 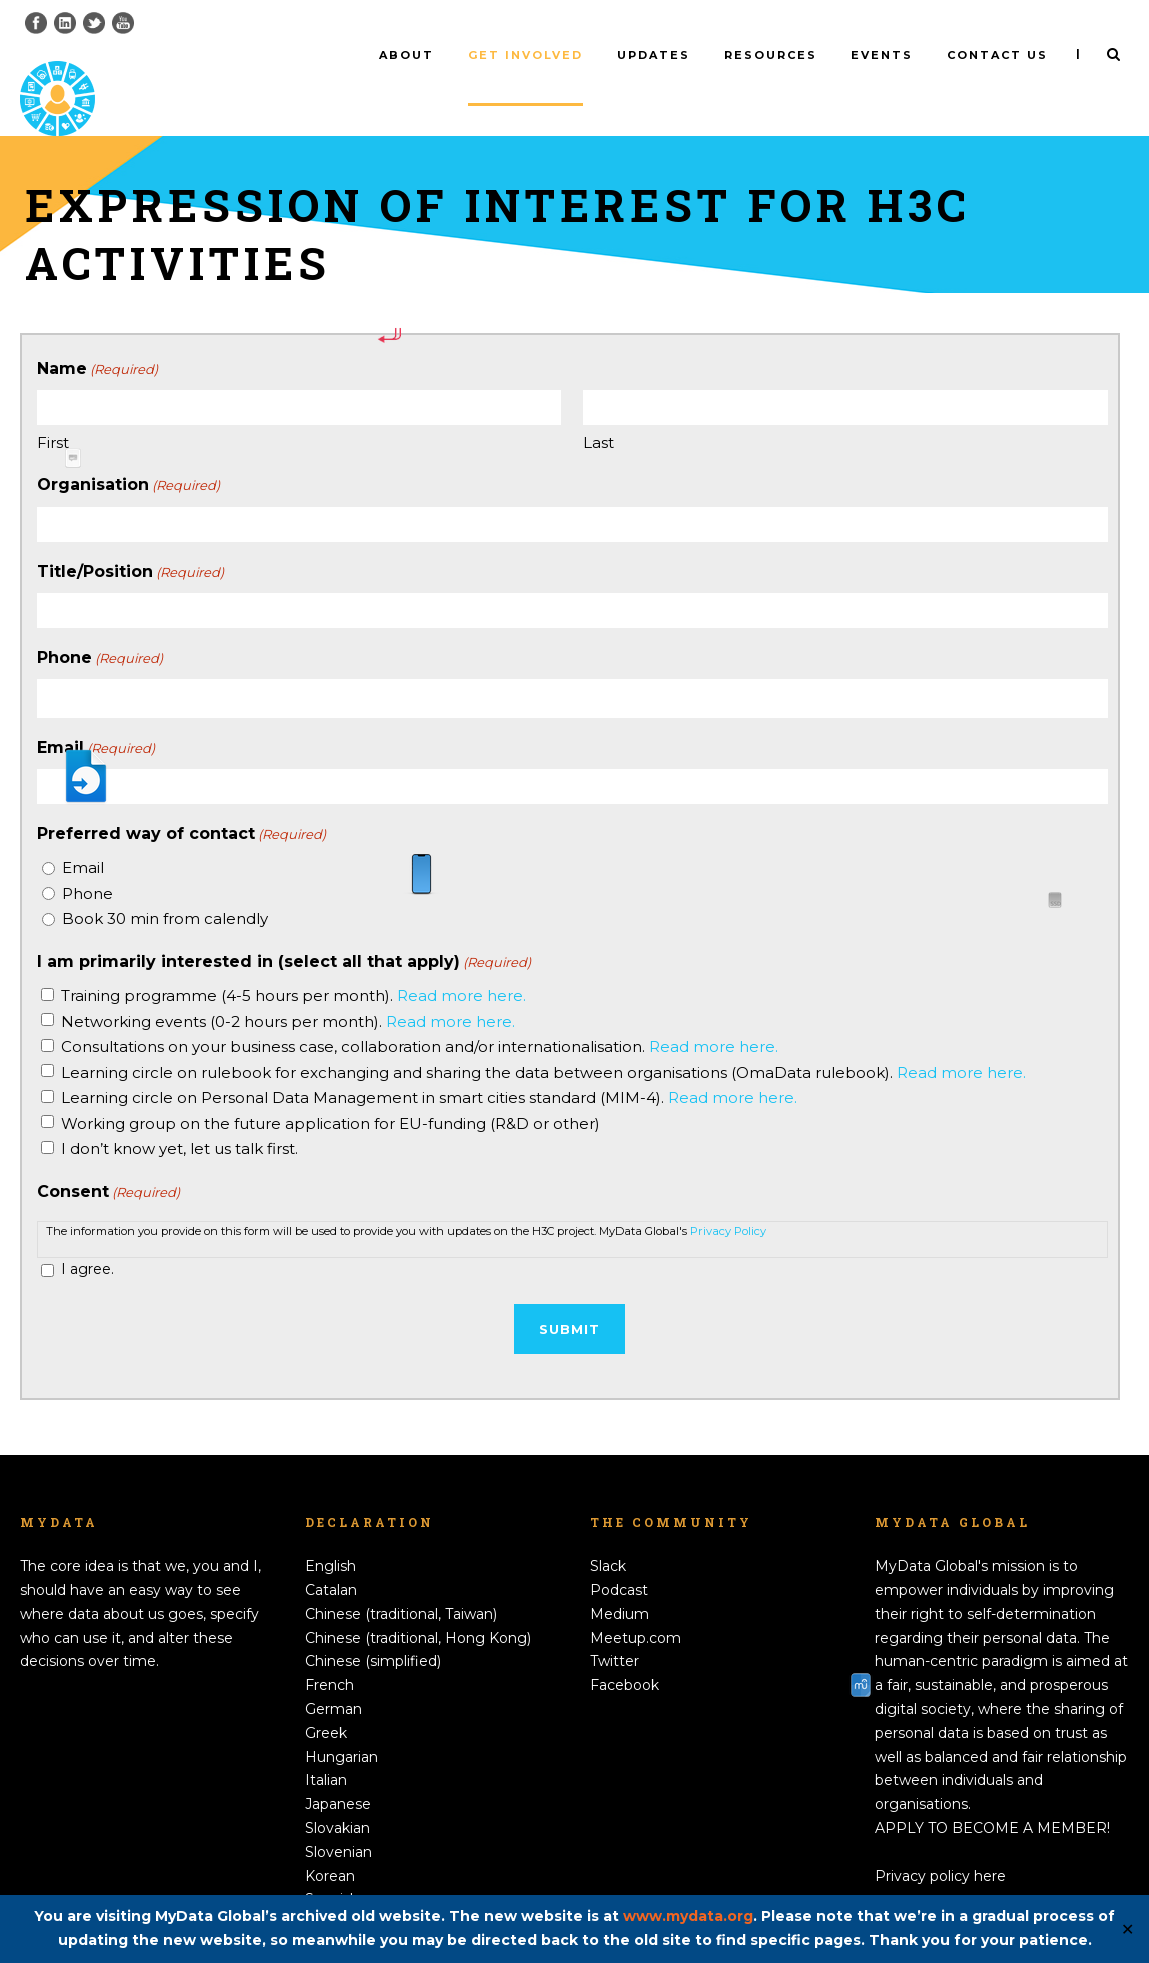 I want to click on a microdvd subtitle file, so click(x=73, y=458).